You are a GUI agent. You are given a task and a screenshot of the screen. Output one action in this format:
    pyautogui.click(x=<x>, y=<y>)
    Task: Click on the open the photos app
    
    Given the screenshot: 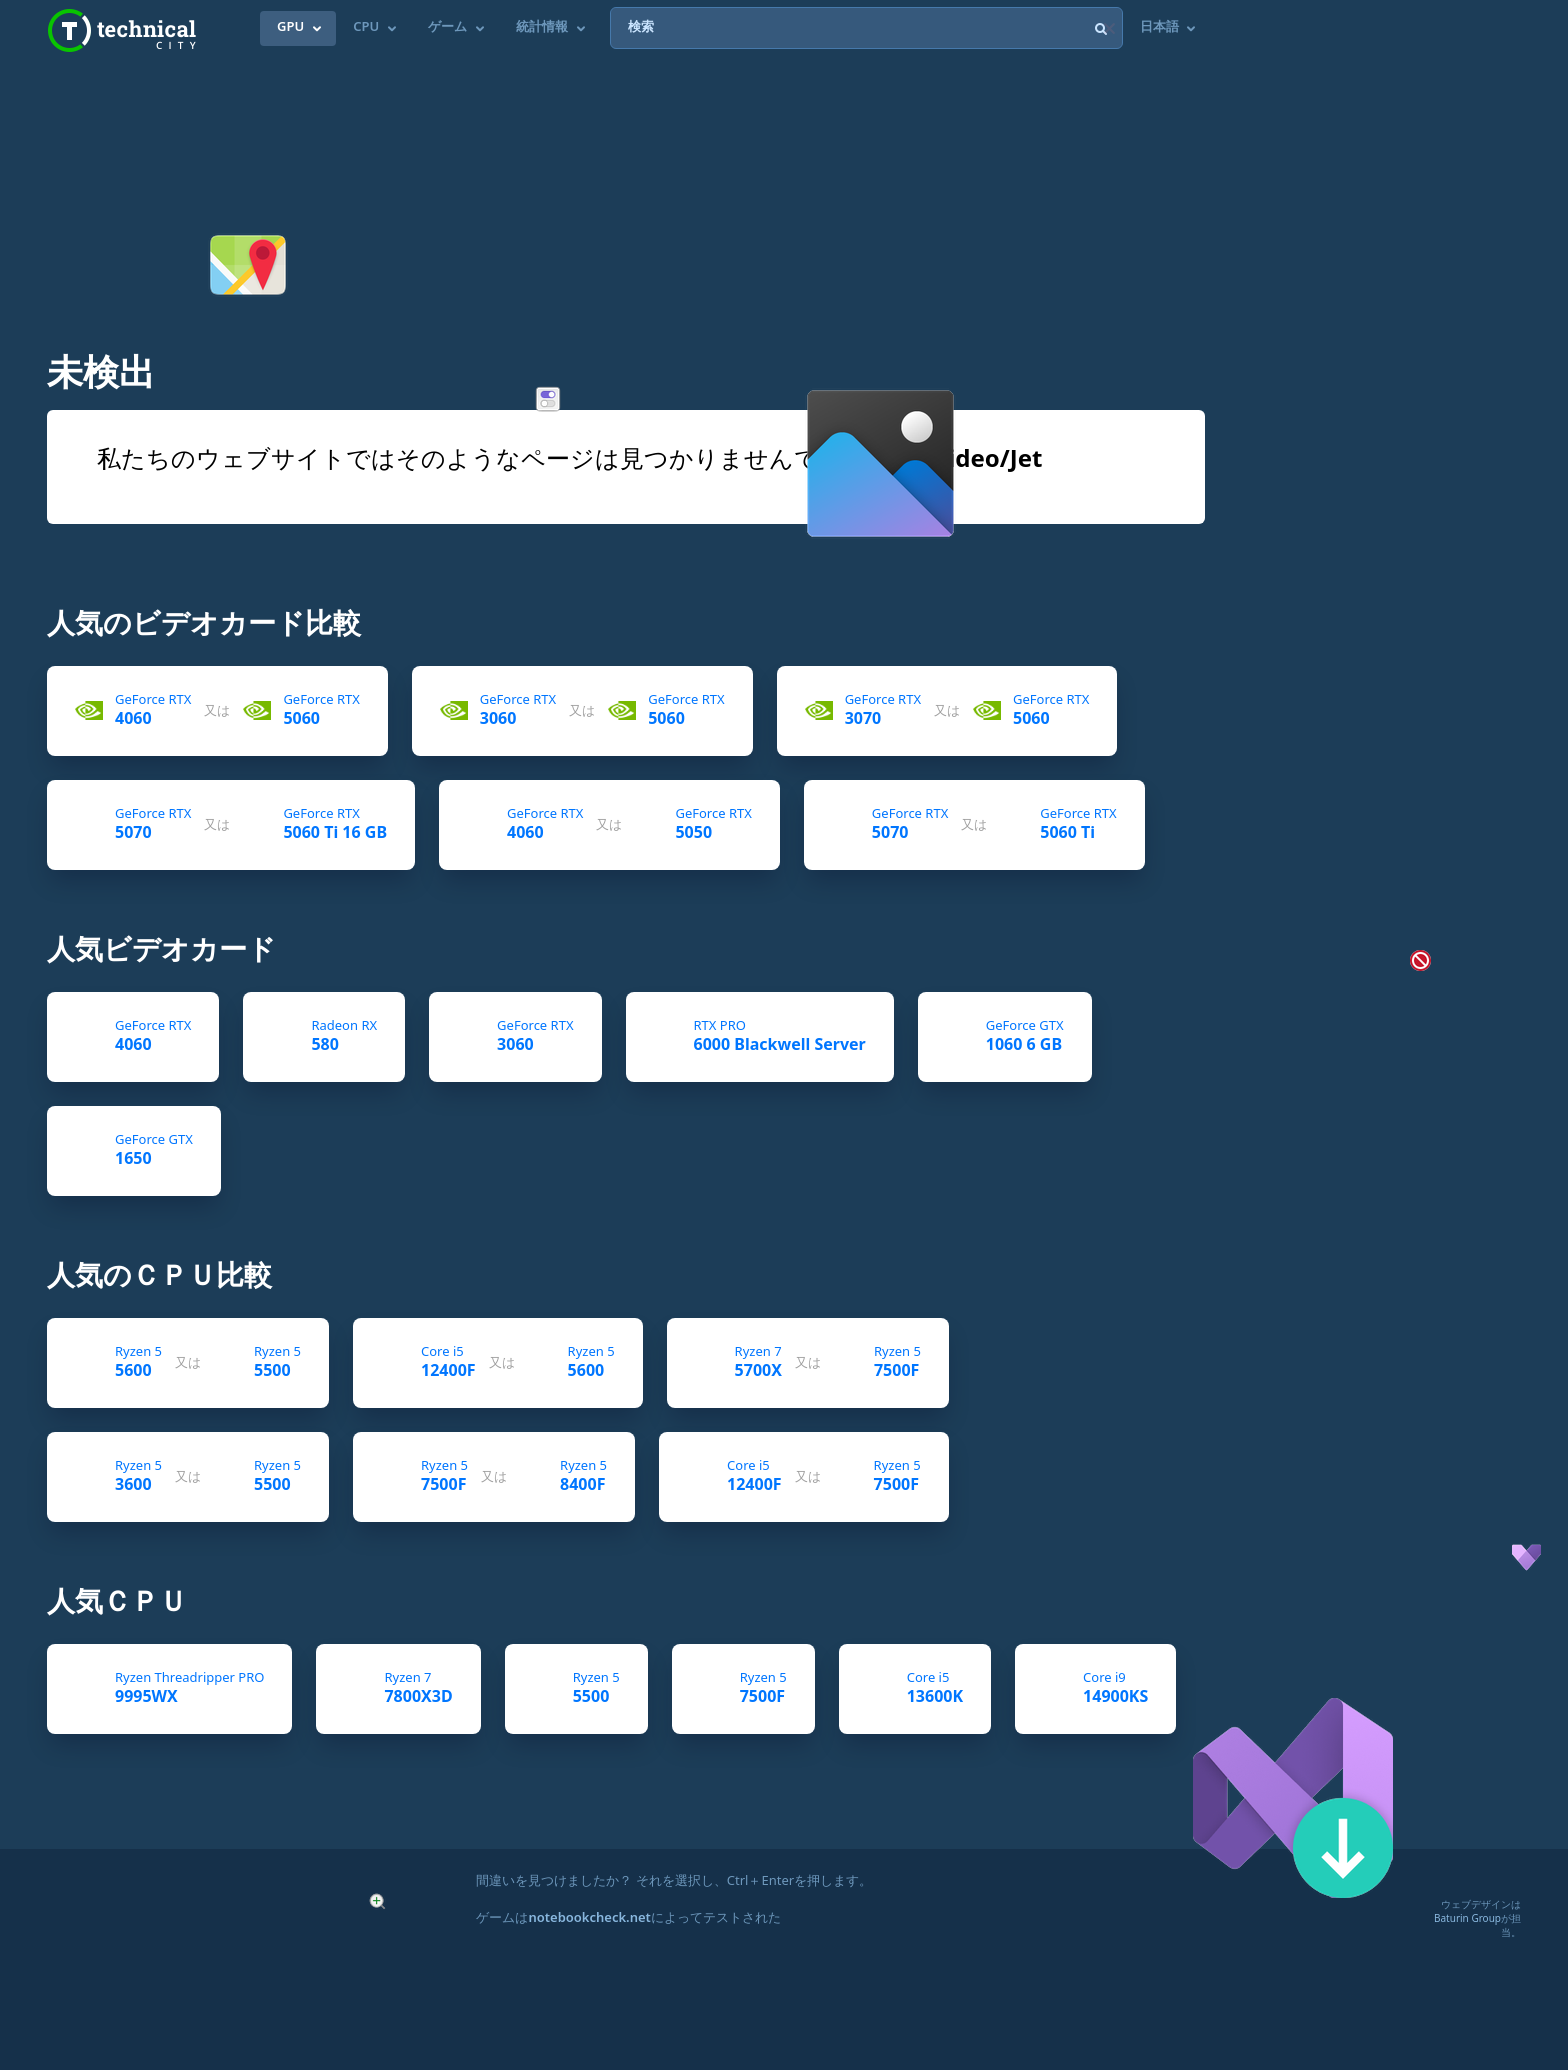 What is the action you would take?
    pyautogui.click(x=880, y=463)
    